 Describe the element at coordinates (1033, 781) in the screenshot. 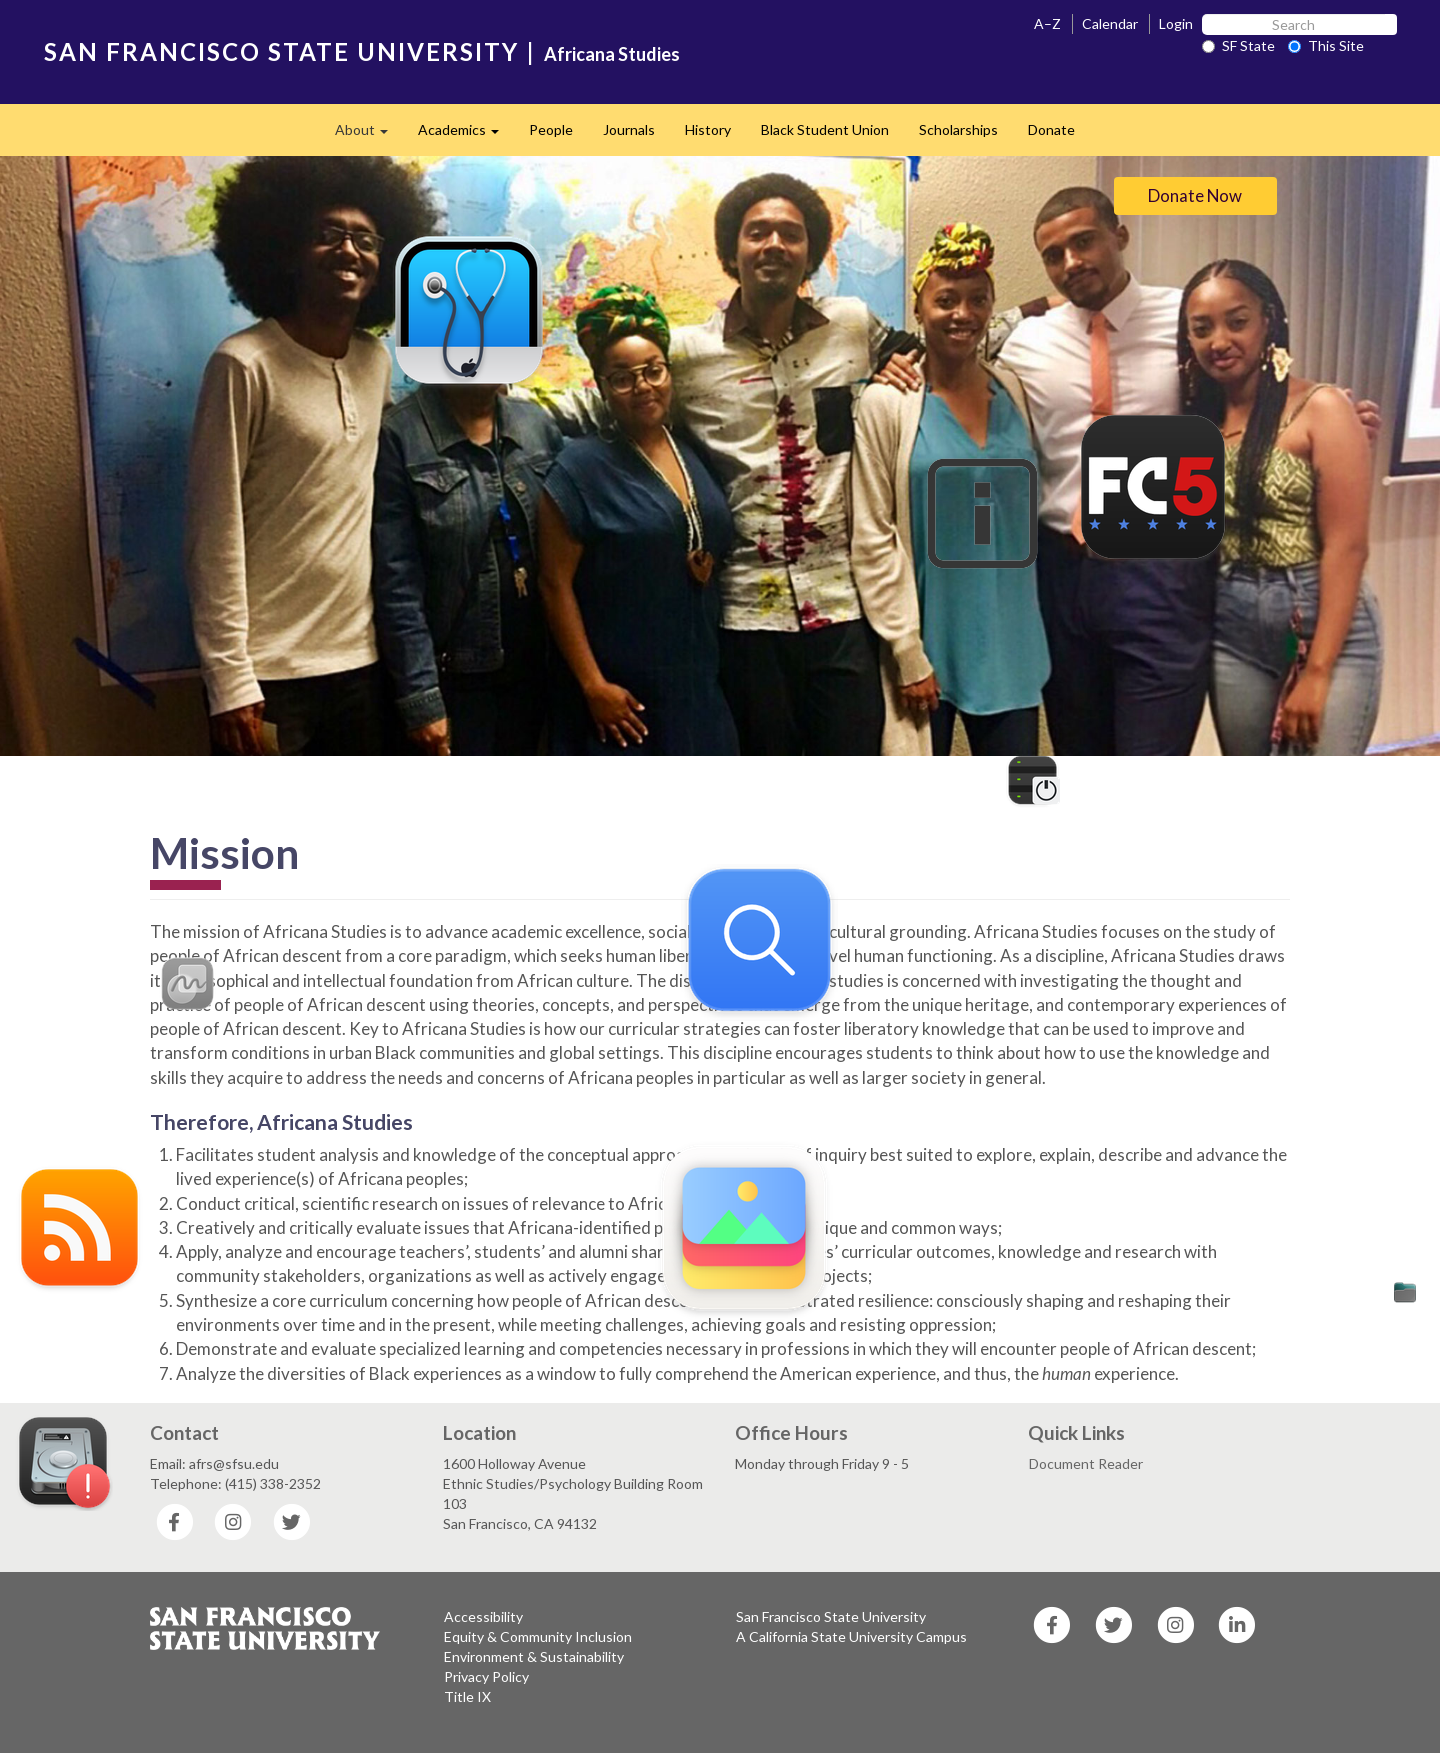

I see `configure network boot server settings` at that location.